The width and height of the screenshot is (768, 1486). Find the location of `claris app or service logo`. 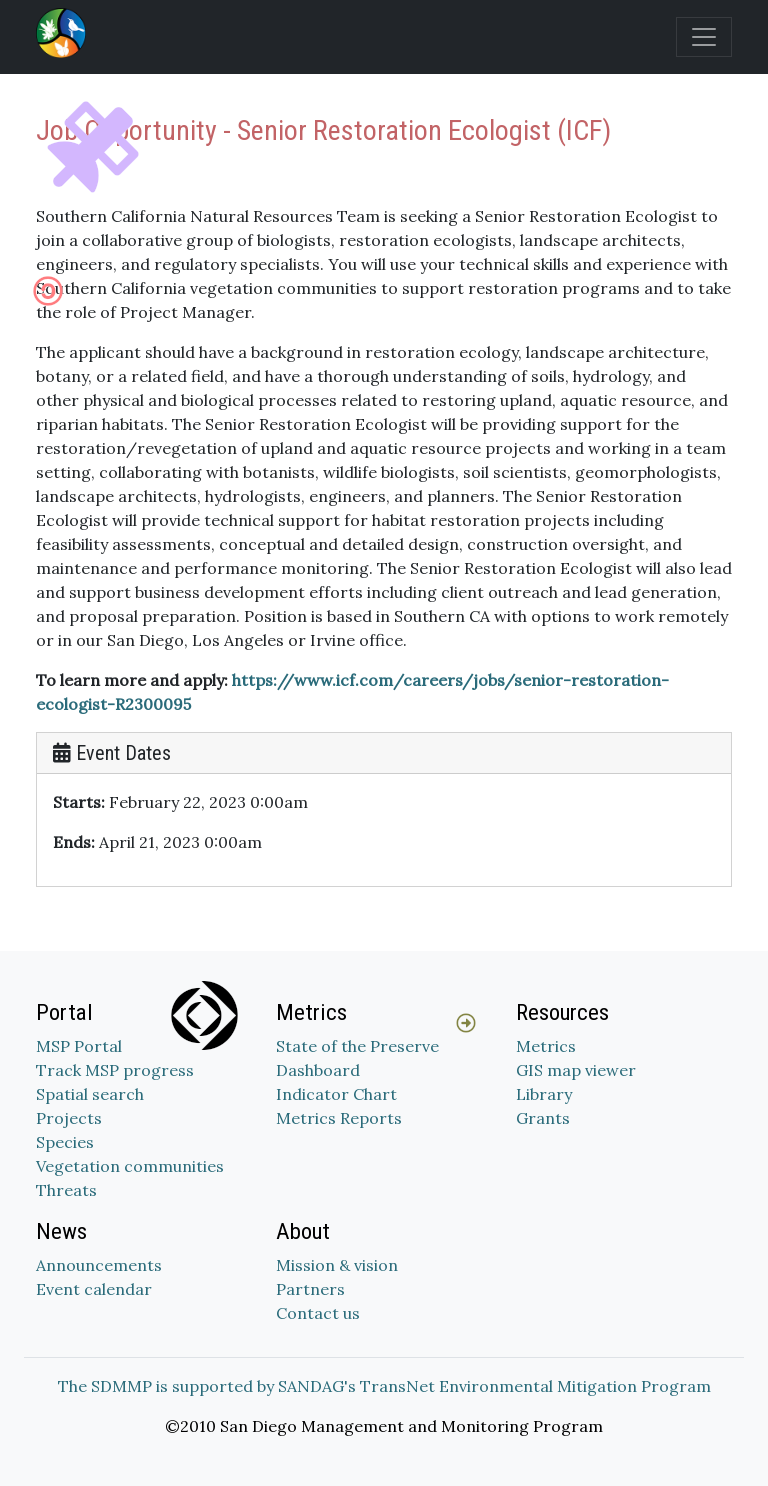

claris app or service logo is located at coordinates (204, 1015).